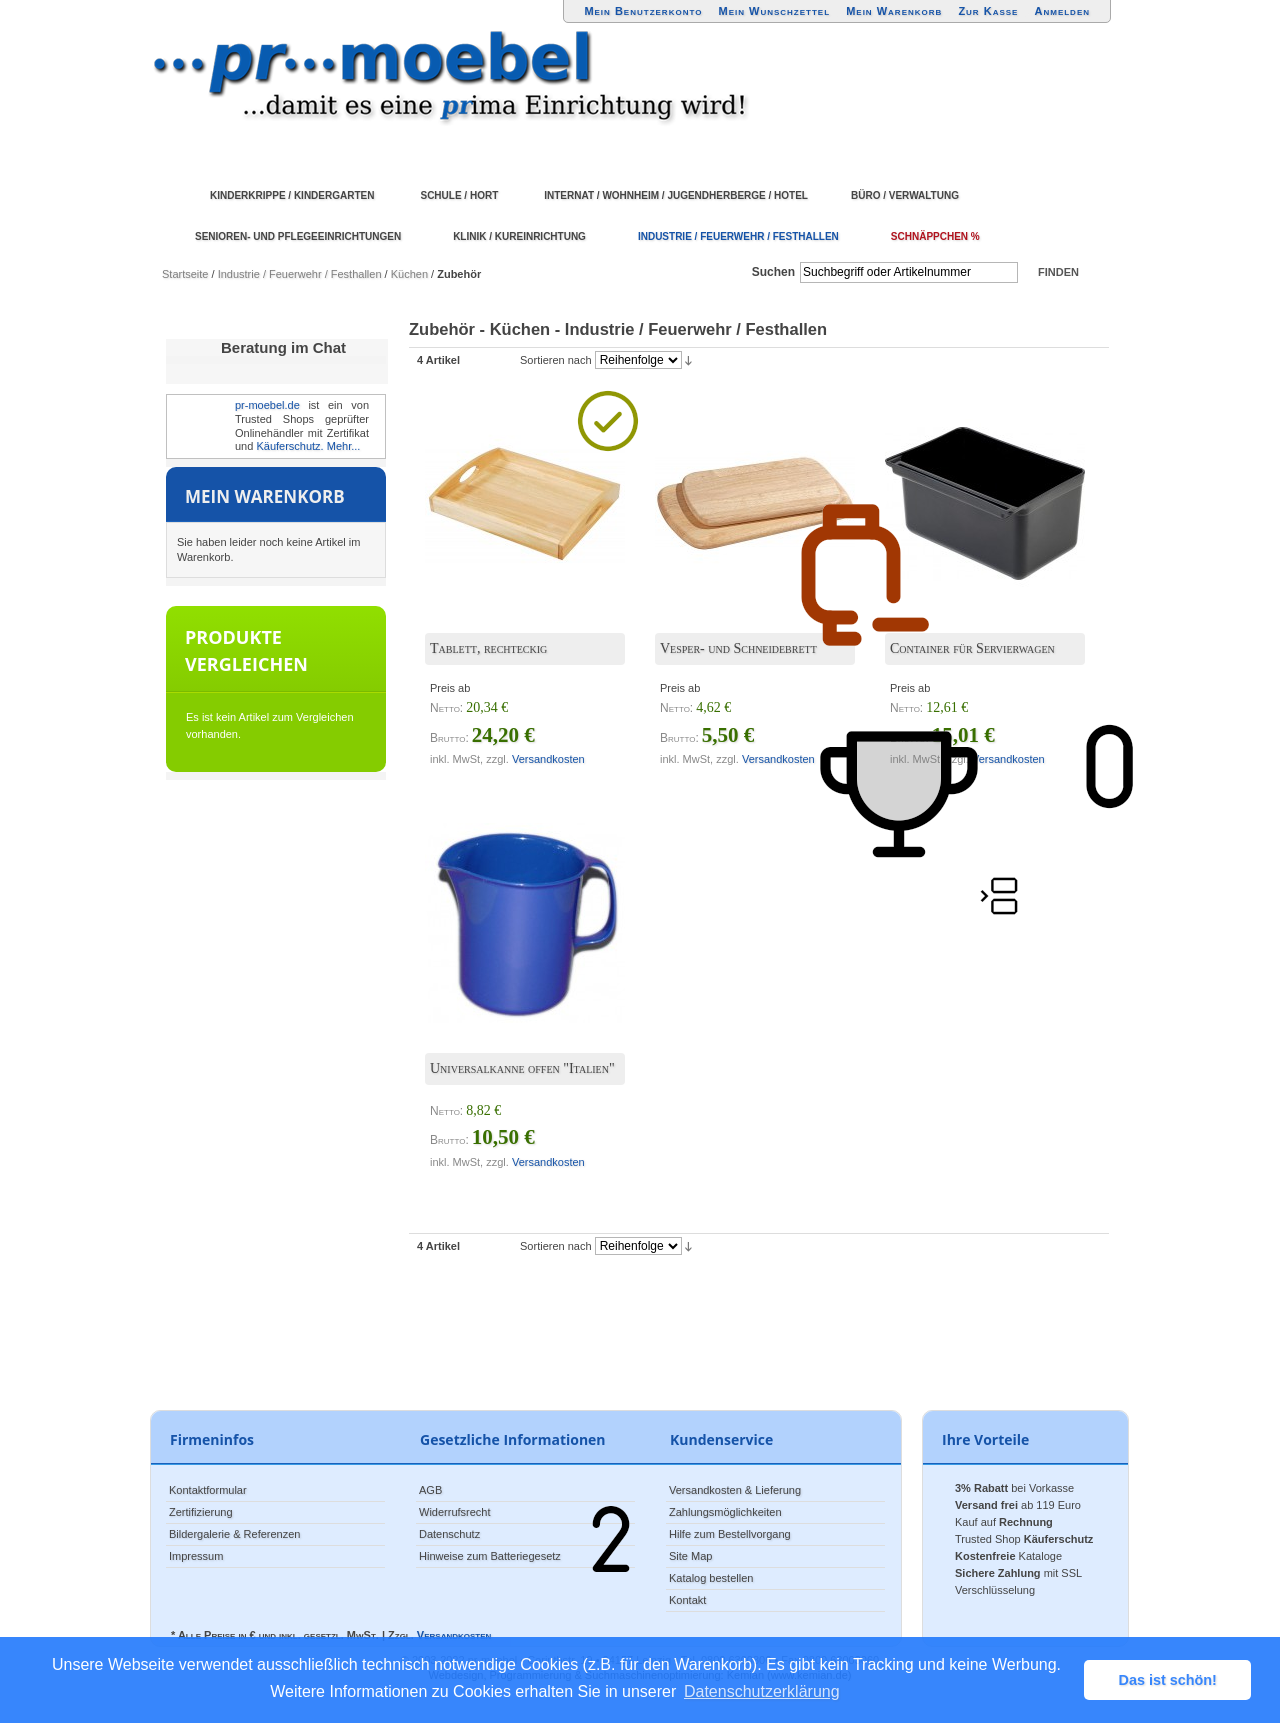 This screenshot has width=1280, height=1723. I want to click on view achievements or awards, so click(899, 789).